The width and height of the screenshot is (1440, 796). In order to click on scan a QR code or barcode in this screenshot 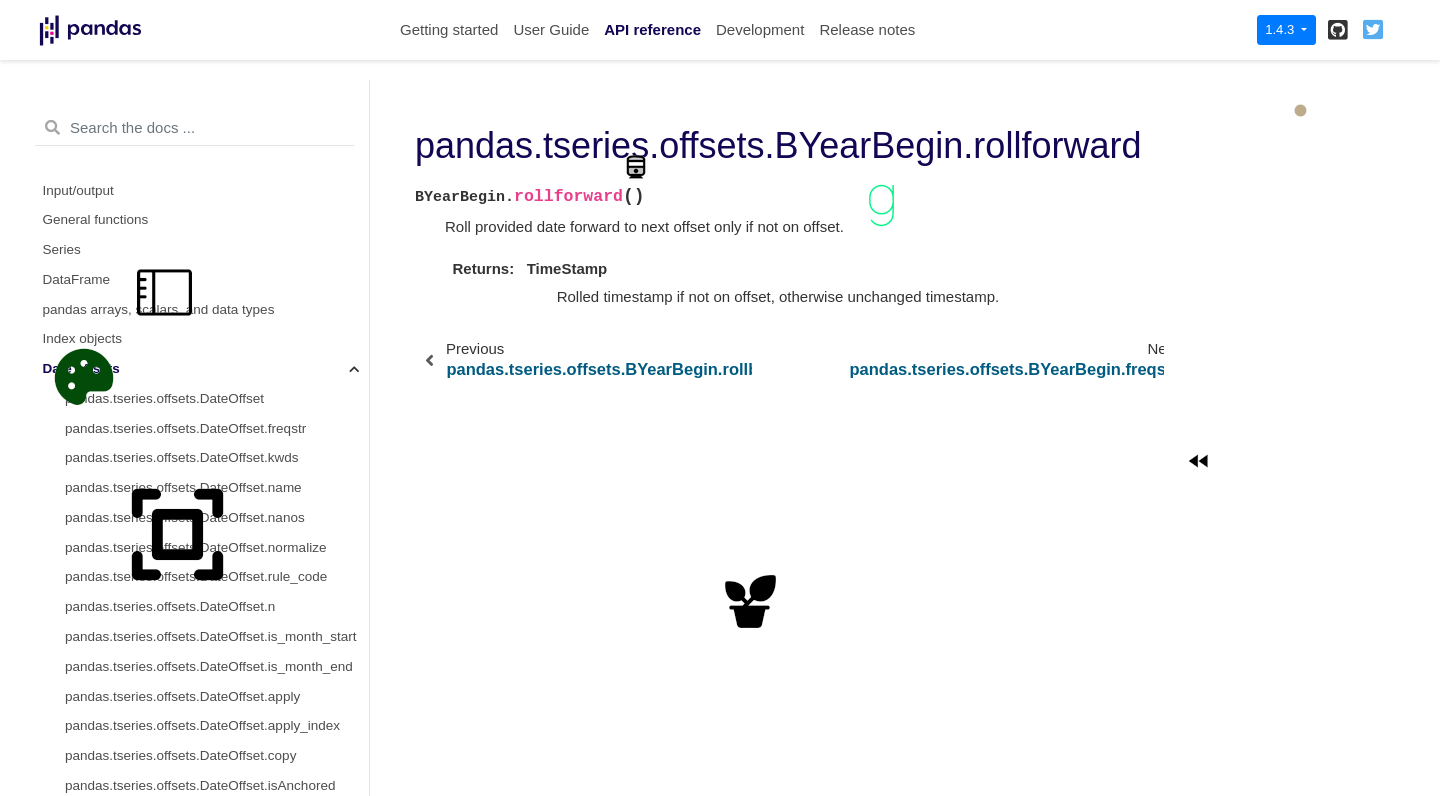, I will do `click(177, 534)`.